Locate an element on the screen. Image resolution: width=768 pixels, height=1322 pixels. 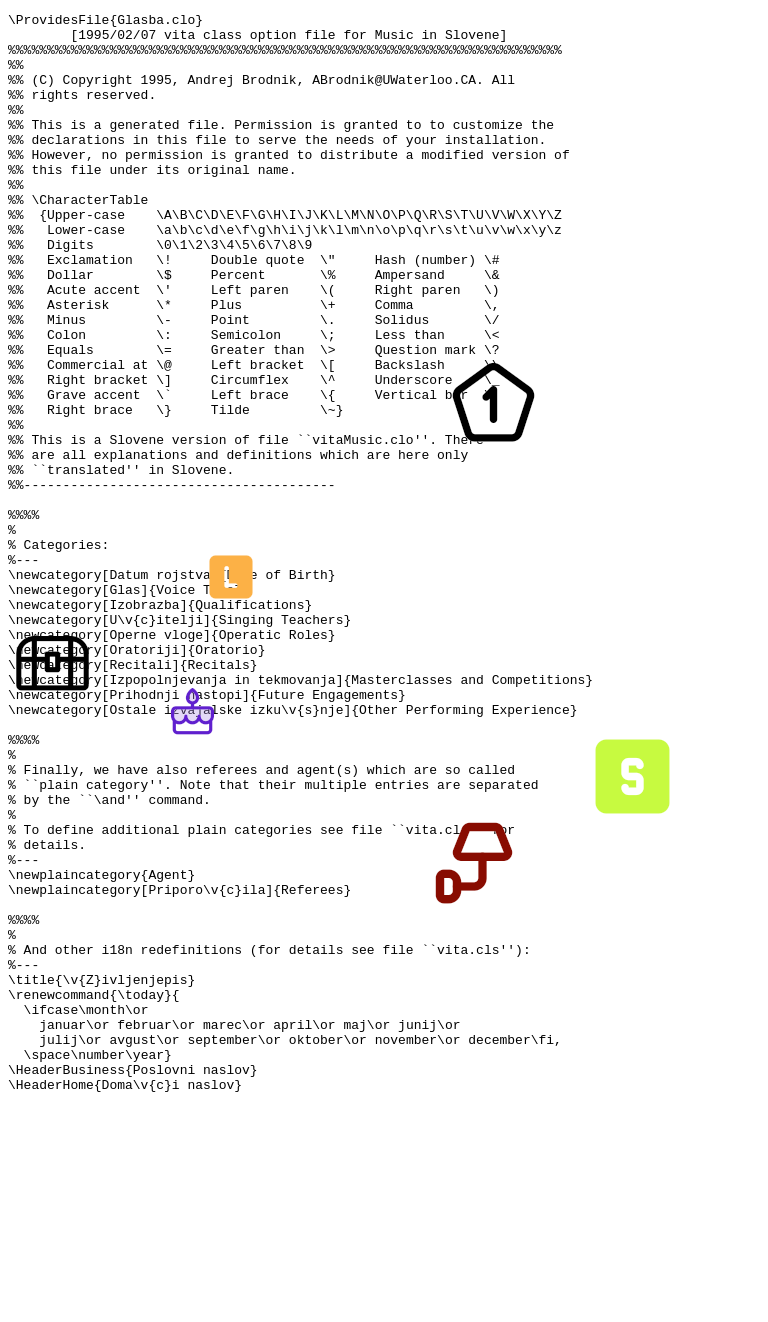
view birthday or celebration notifications is located at coordinates (192, 714).